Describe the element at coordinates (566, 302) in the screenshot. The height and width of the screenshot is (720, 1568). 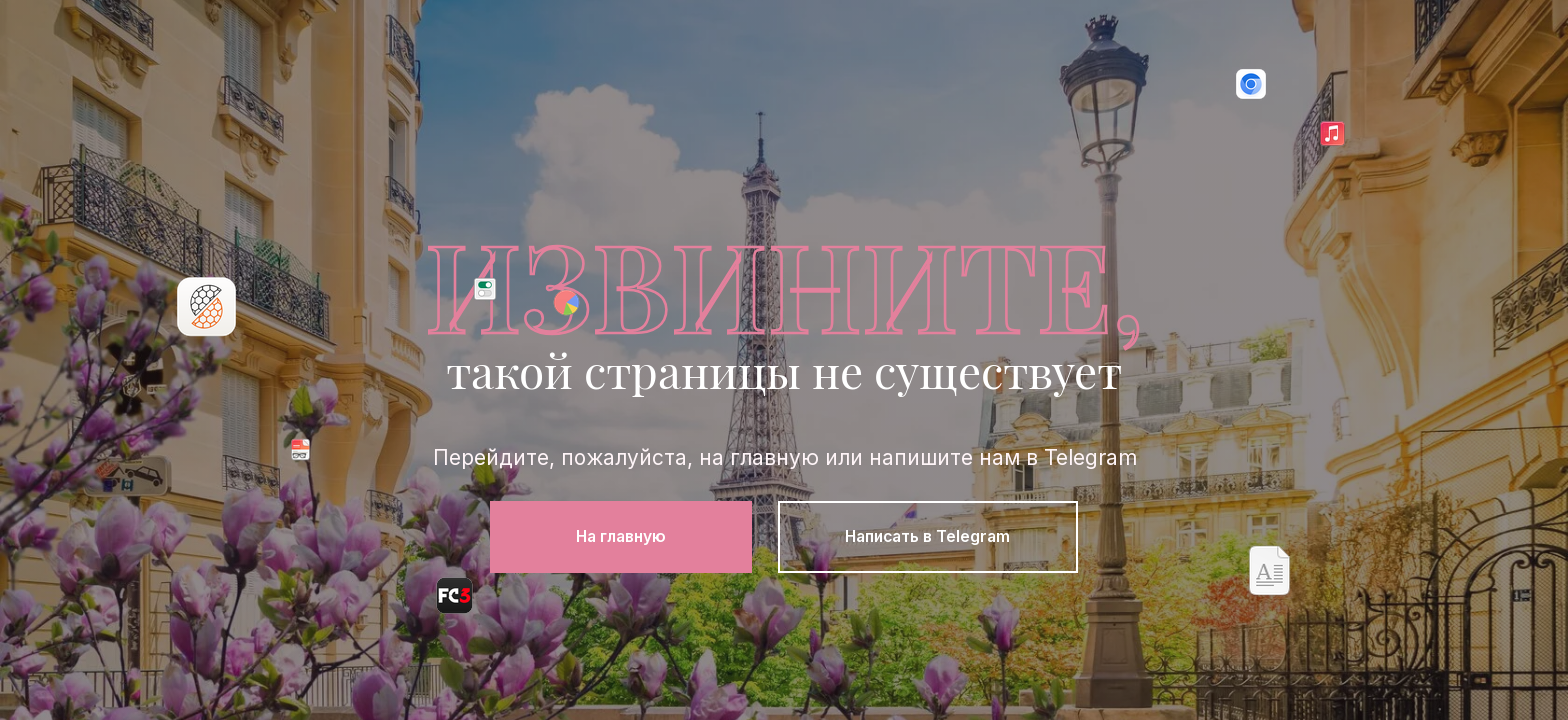
I see `open disk usage analyzer` at that location.